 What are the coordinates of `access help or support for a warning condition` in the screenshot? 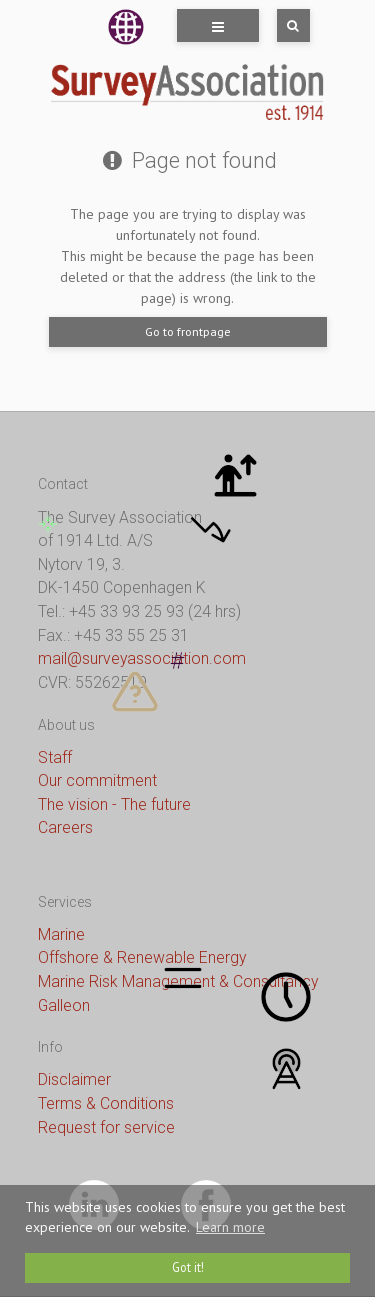 It's located at (135, 693).